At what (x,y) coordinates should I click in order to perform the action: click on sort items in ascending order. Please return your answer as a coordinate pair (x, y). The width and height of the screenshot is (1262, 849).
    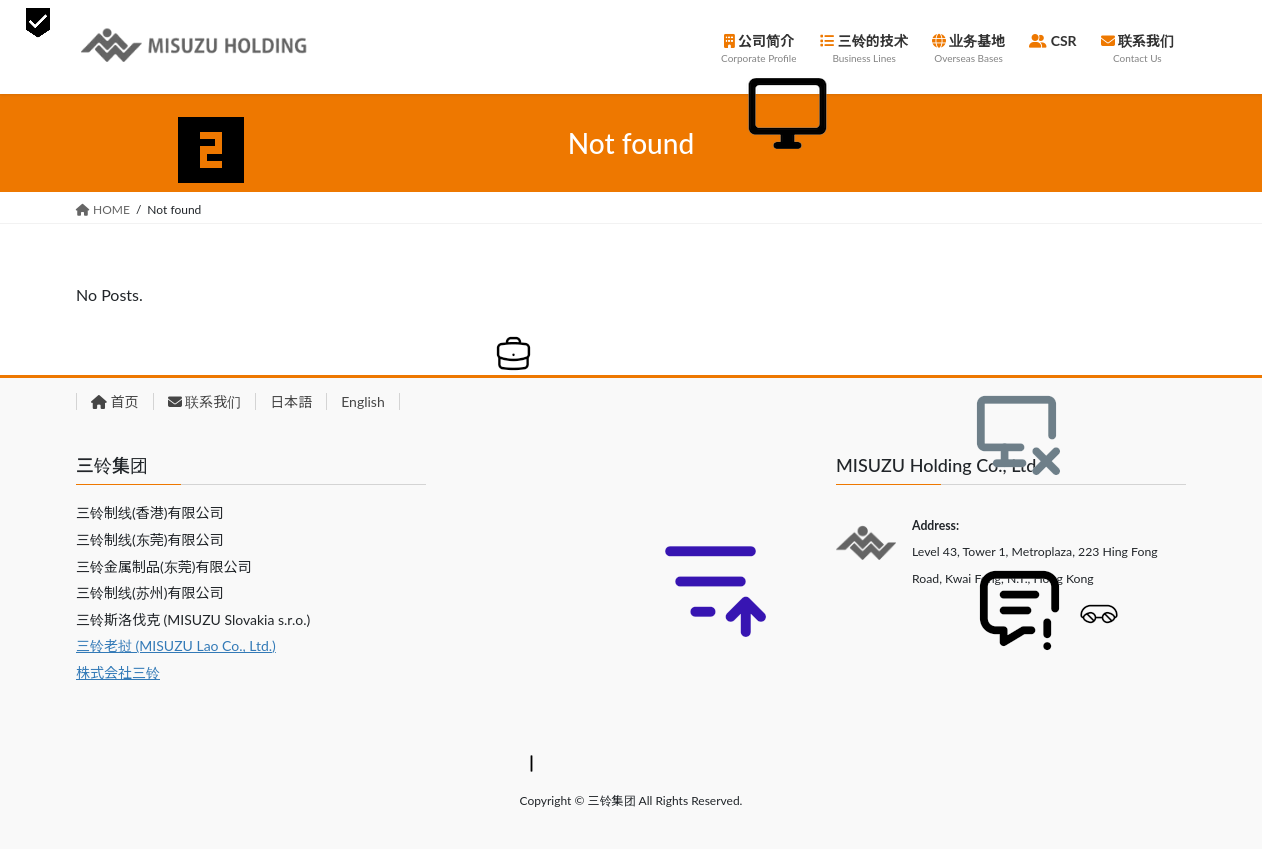
    Looking at the image, I should click on (710, 581).